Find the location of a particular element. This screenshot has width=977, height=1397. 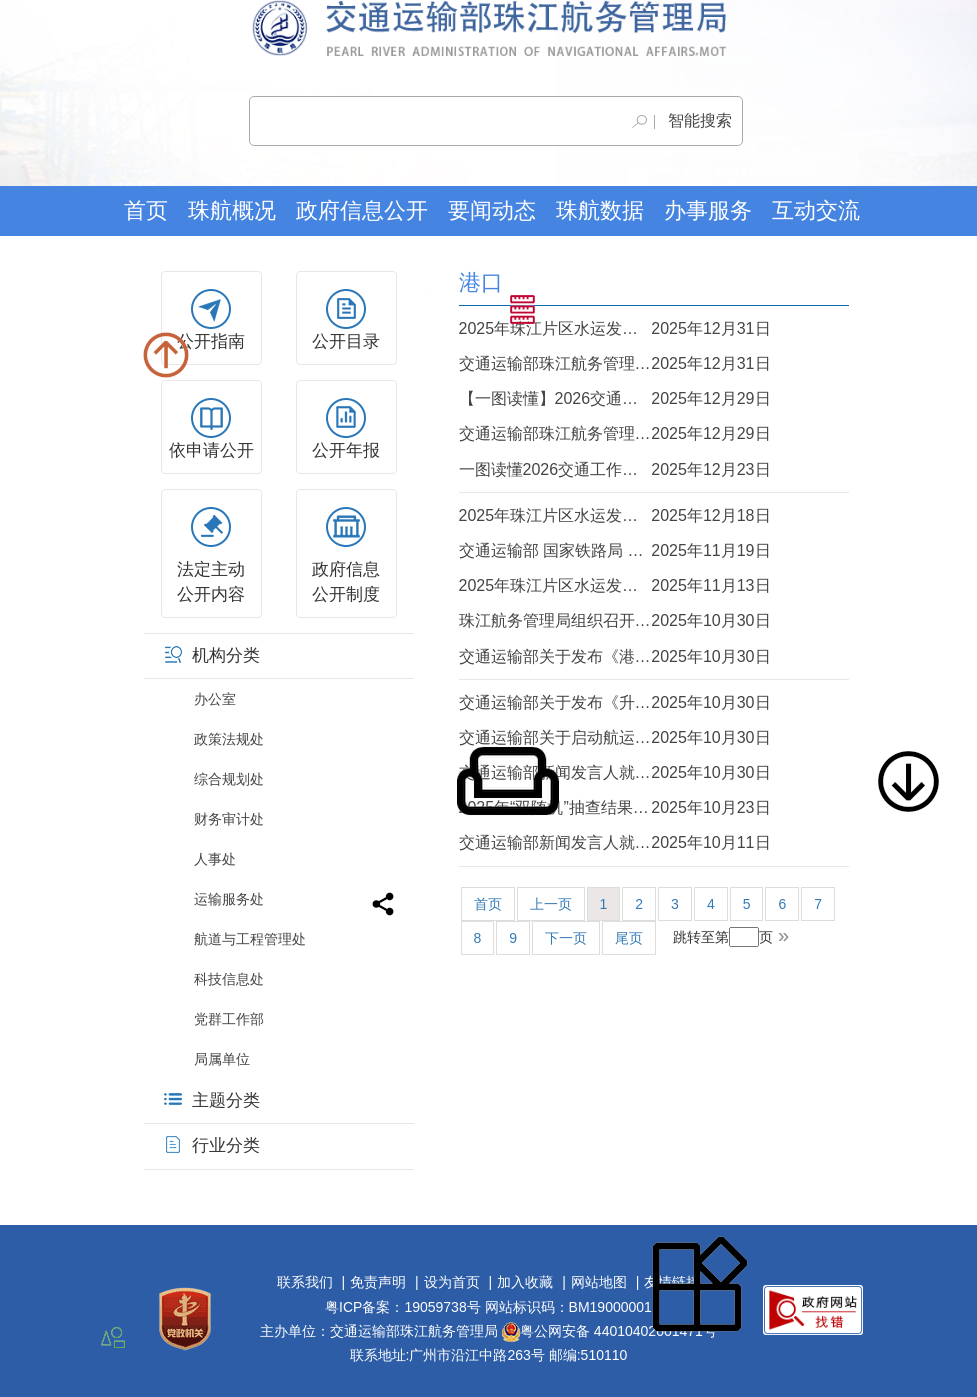

access weekend or leisure content is located at coordinates (508, 781).